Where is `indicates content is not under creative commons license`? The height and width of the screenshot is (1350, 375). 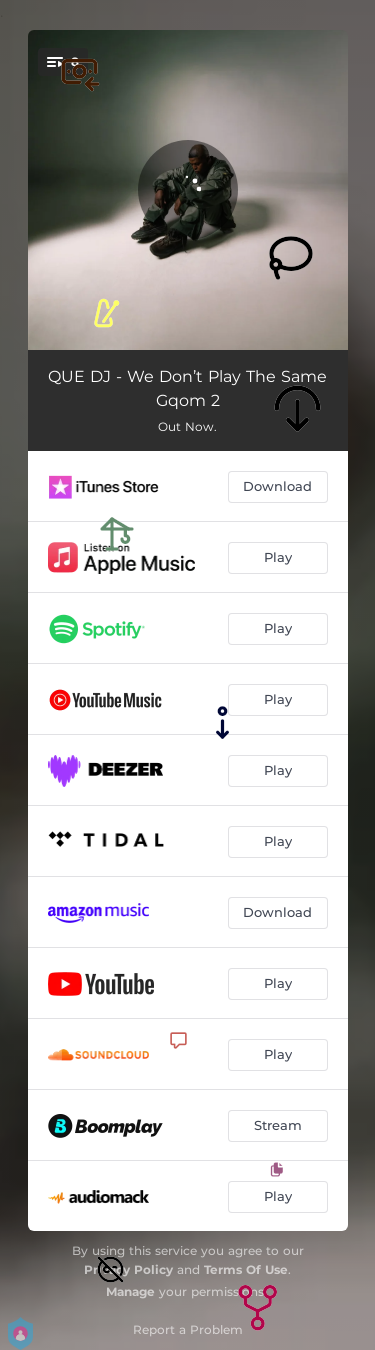 indicates content is not under creative commons license is located at coordinates (110, 1269).